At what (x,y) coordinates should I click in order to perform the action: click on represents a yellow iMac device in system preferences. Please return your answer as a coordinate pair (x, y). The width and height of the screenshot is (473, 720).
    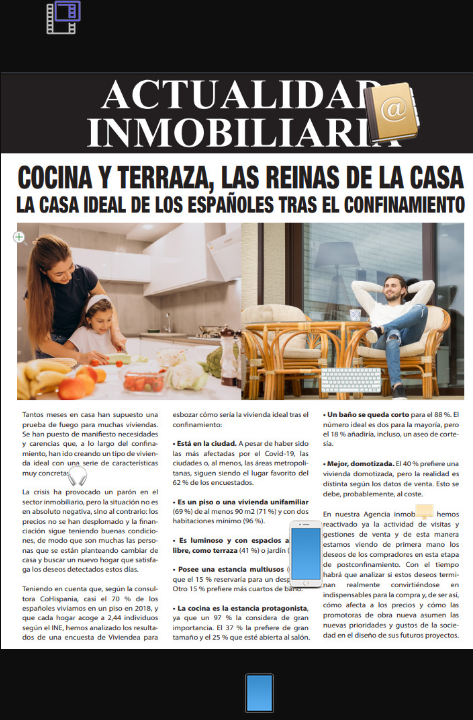
    Looking at the image, I should click on (424, 511).